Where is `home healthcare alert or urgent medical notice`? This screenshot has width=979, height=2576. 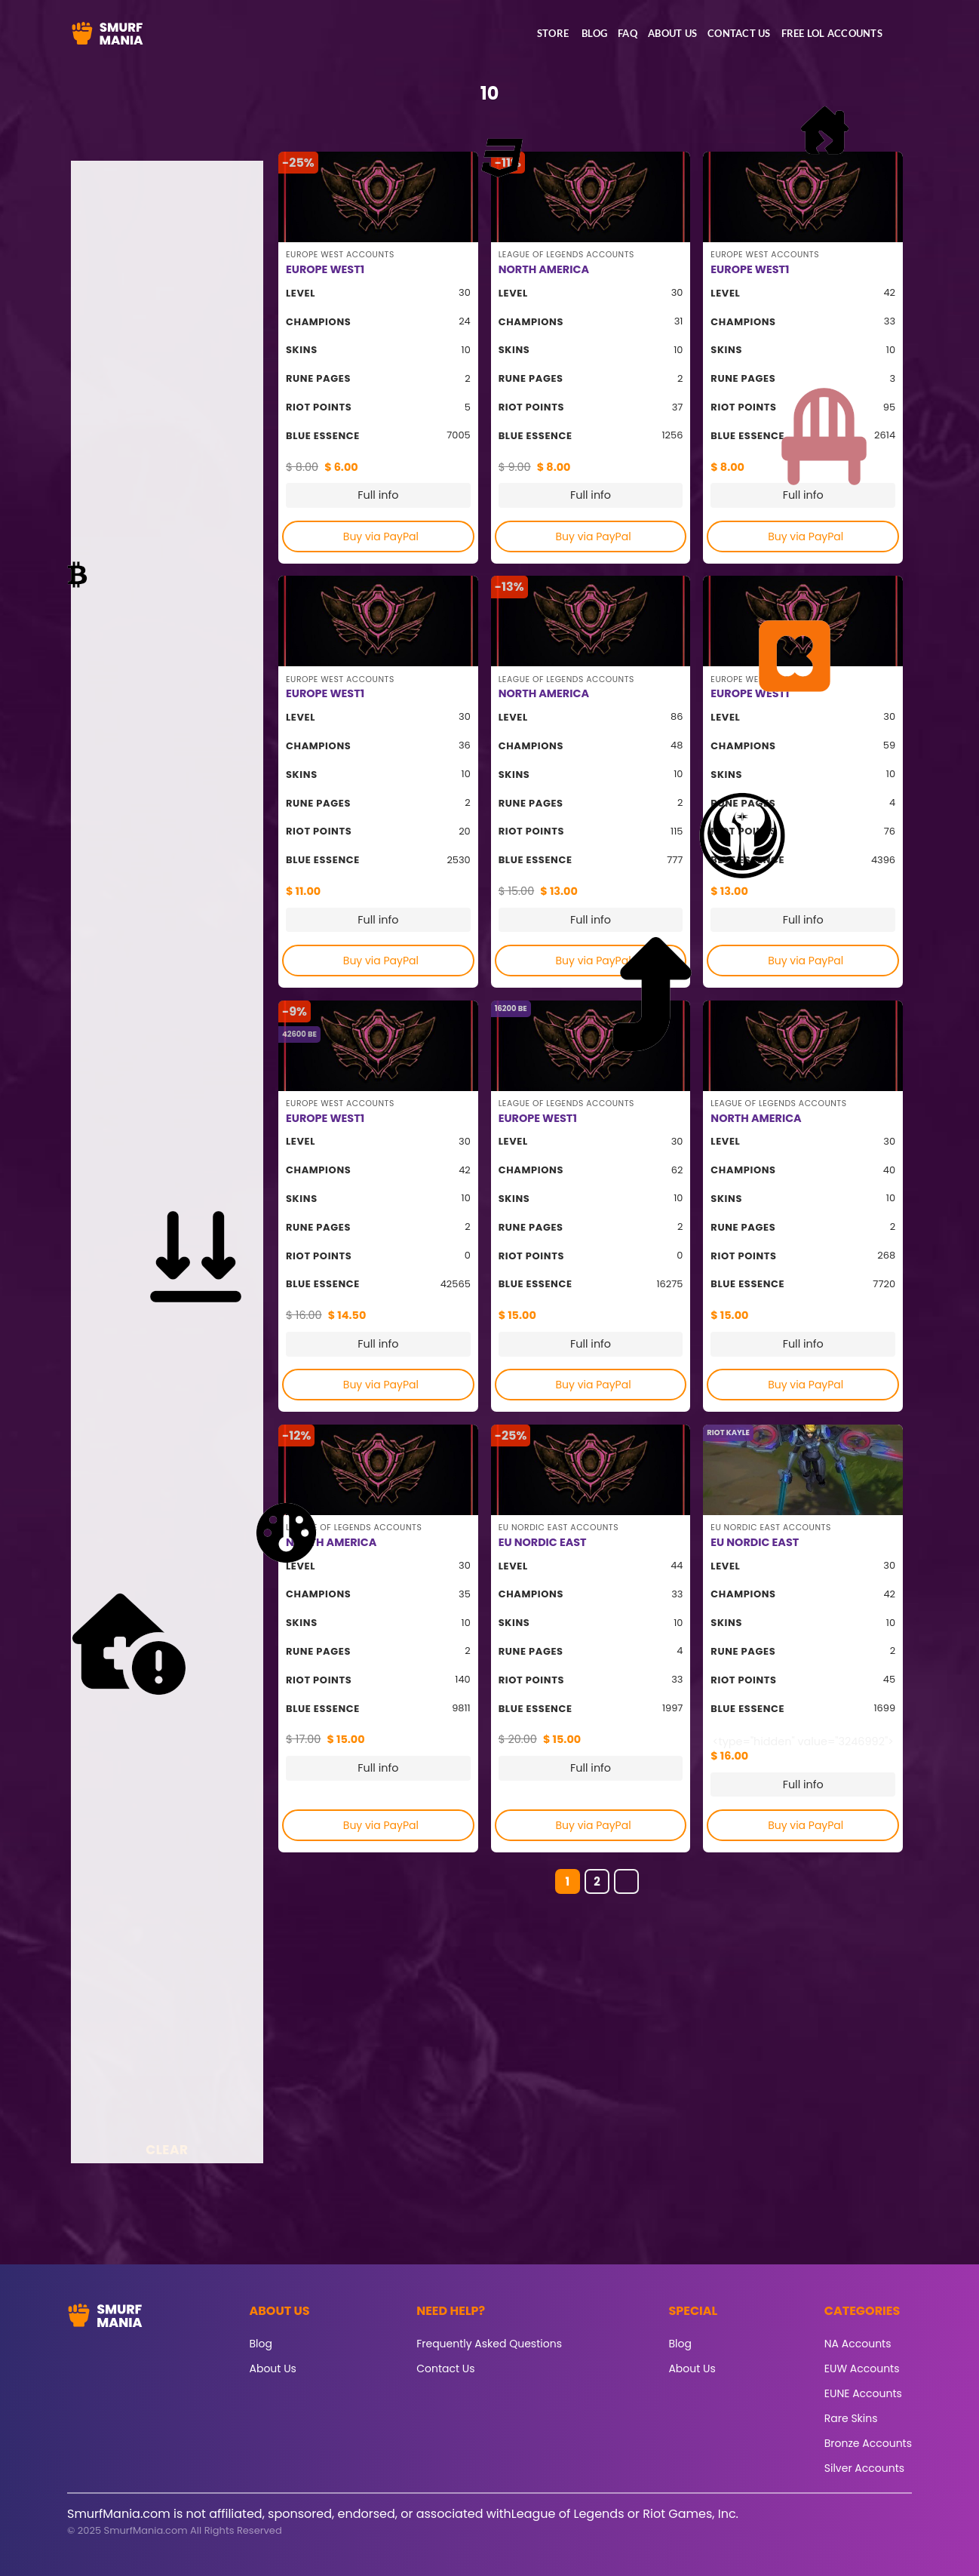
home healthcare alert or urgent medical notice is located at coordinates (126, 1641).